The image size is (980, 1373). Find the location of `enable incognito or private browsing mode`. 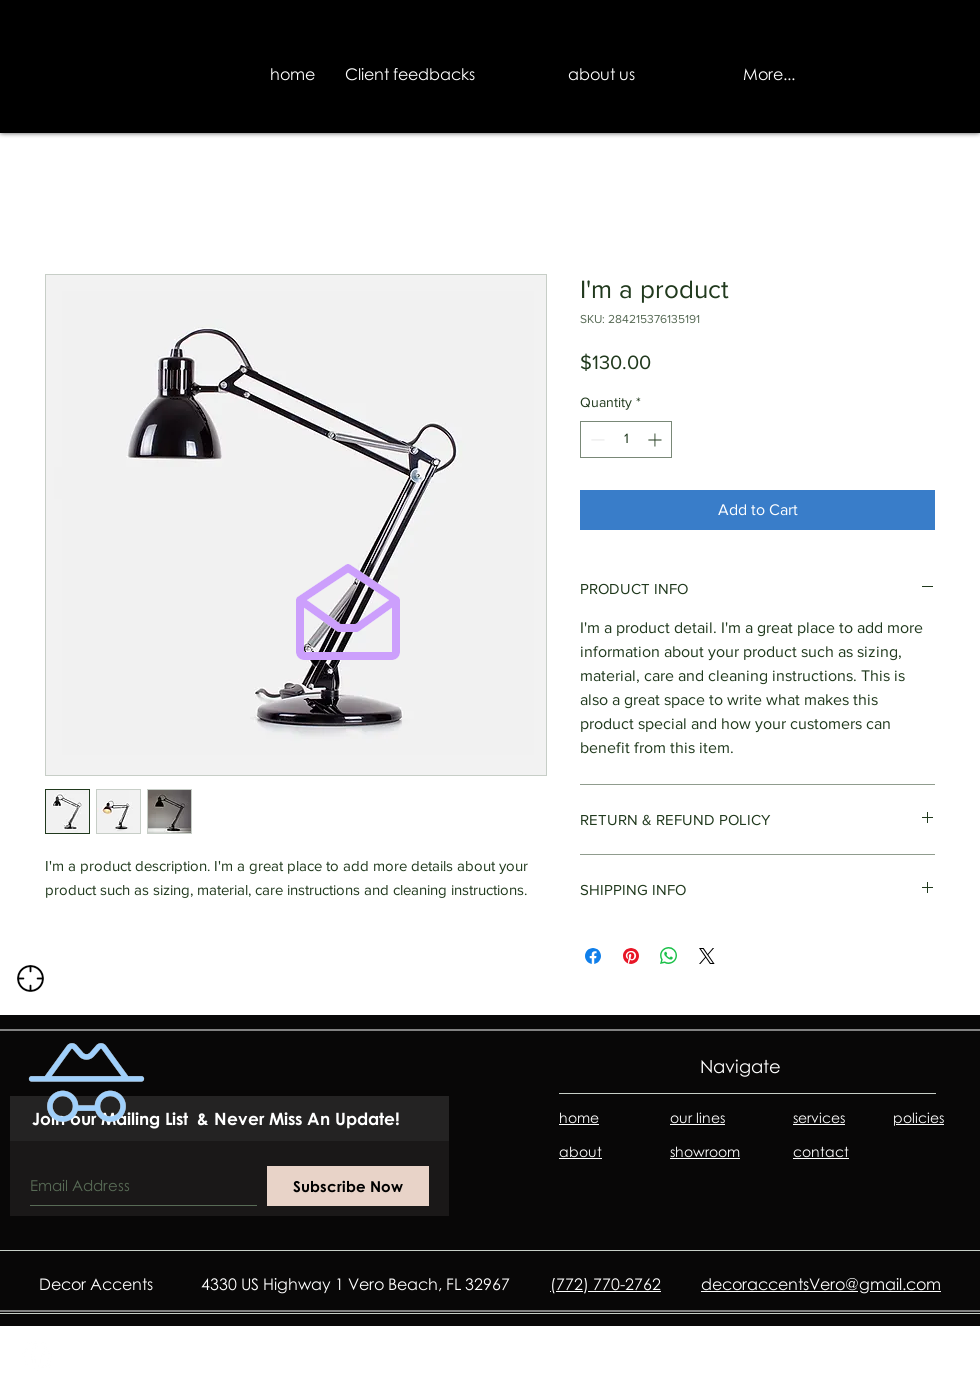

enable incognito or private browsing mode is located at coordinates (86, 1082).